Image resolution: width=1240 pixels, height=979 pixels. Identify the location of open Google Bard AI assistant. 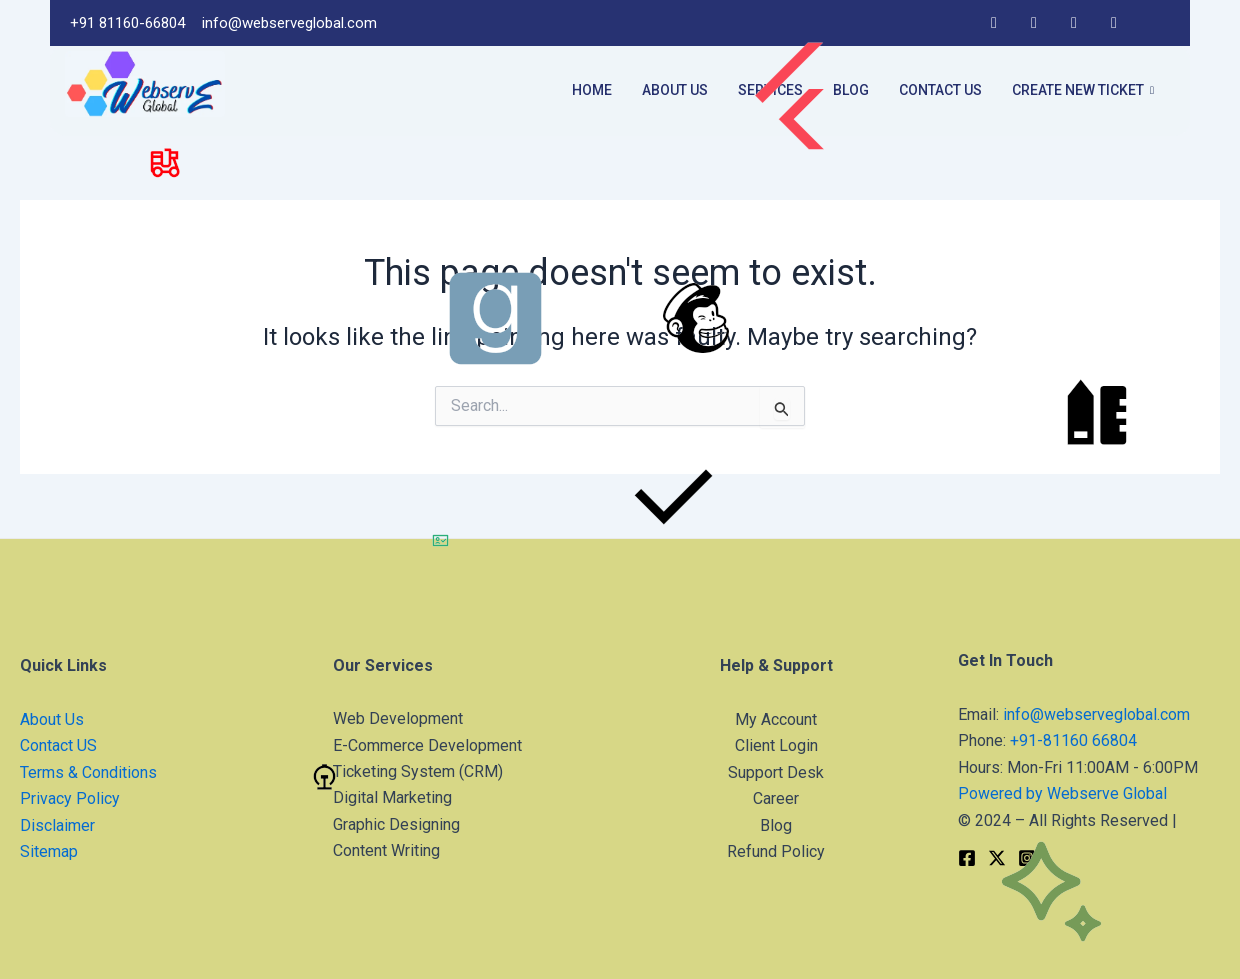
(1051, 891).